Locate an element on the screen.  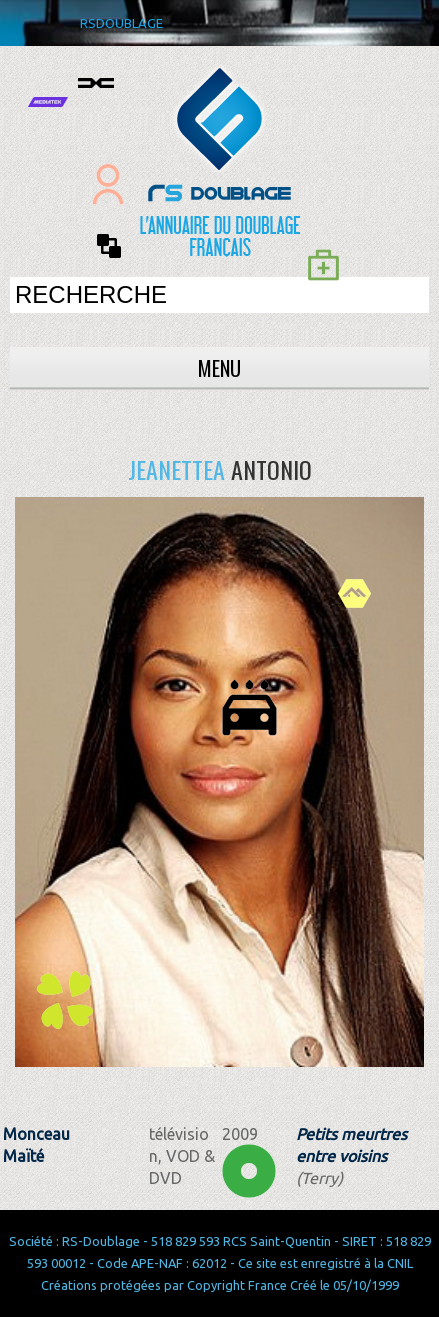
MediaTek company logo is located at coordinates (48, 102).